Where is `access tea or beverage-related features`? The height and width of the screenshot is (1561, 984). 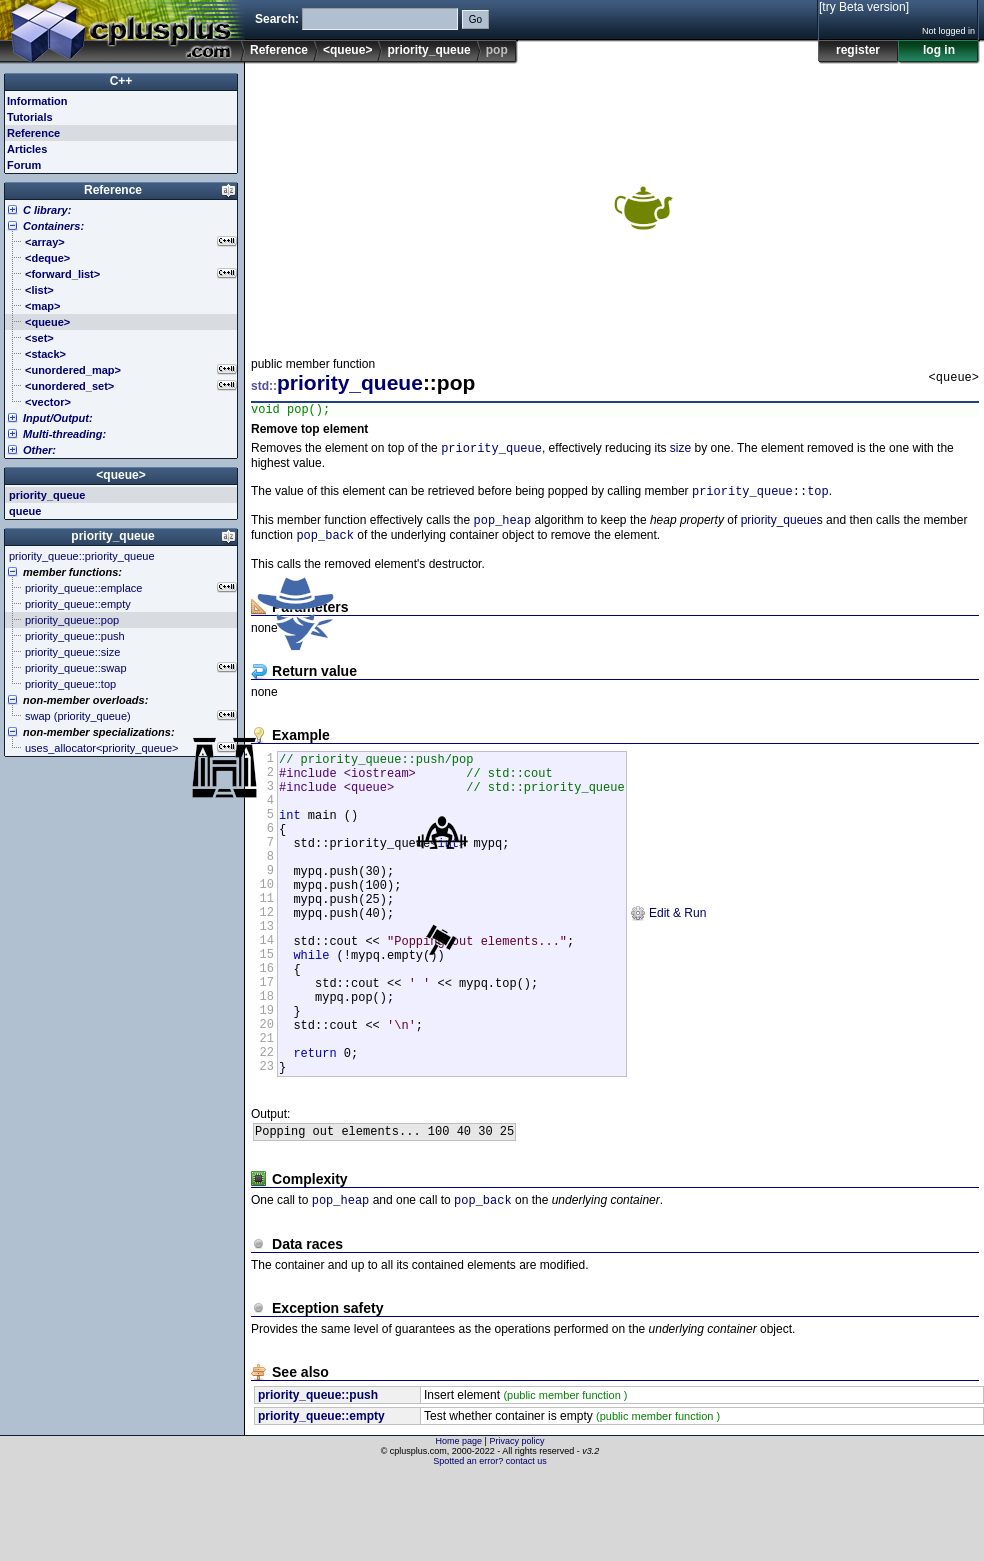 access tea or beverage-related features is located at coordinates (643, 207).